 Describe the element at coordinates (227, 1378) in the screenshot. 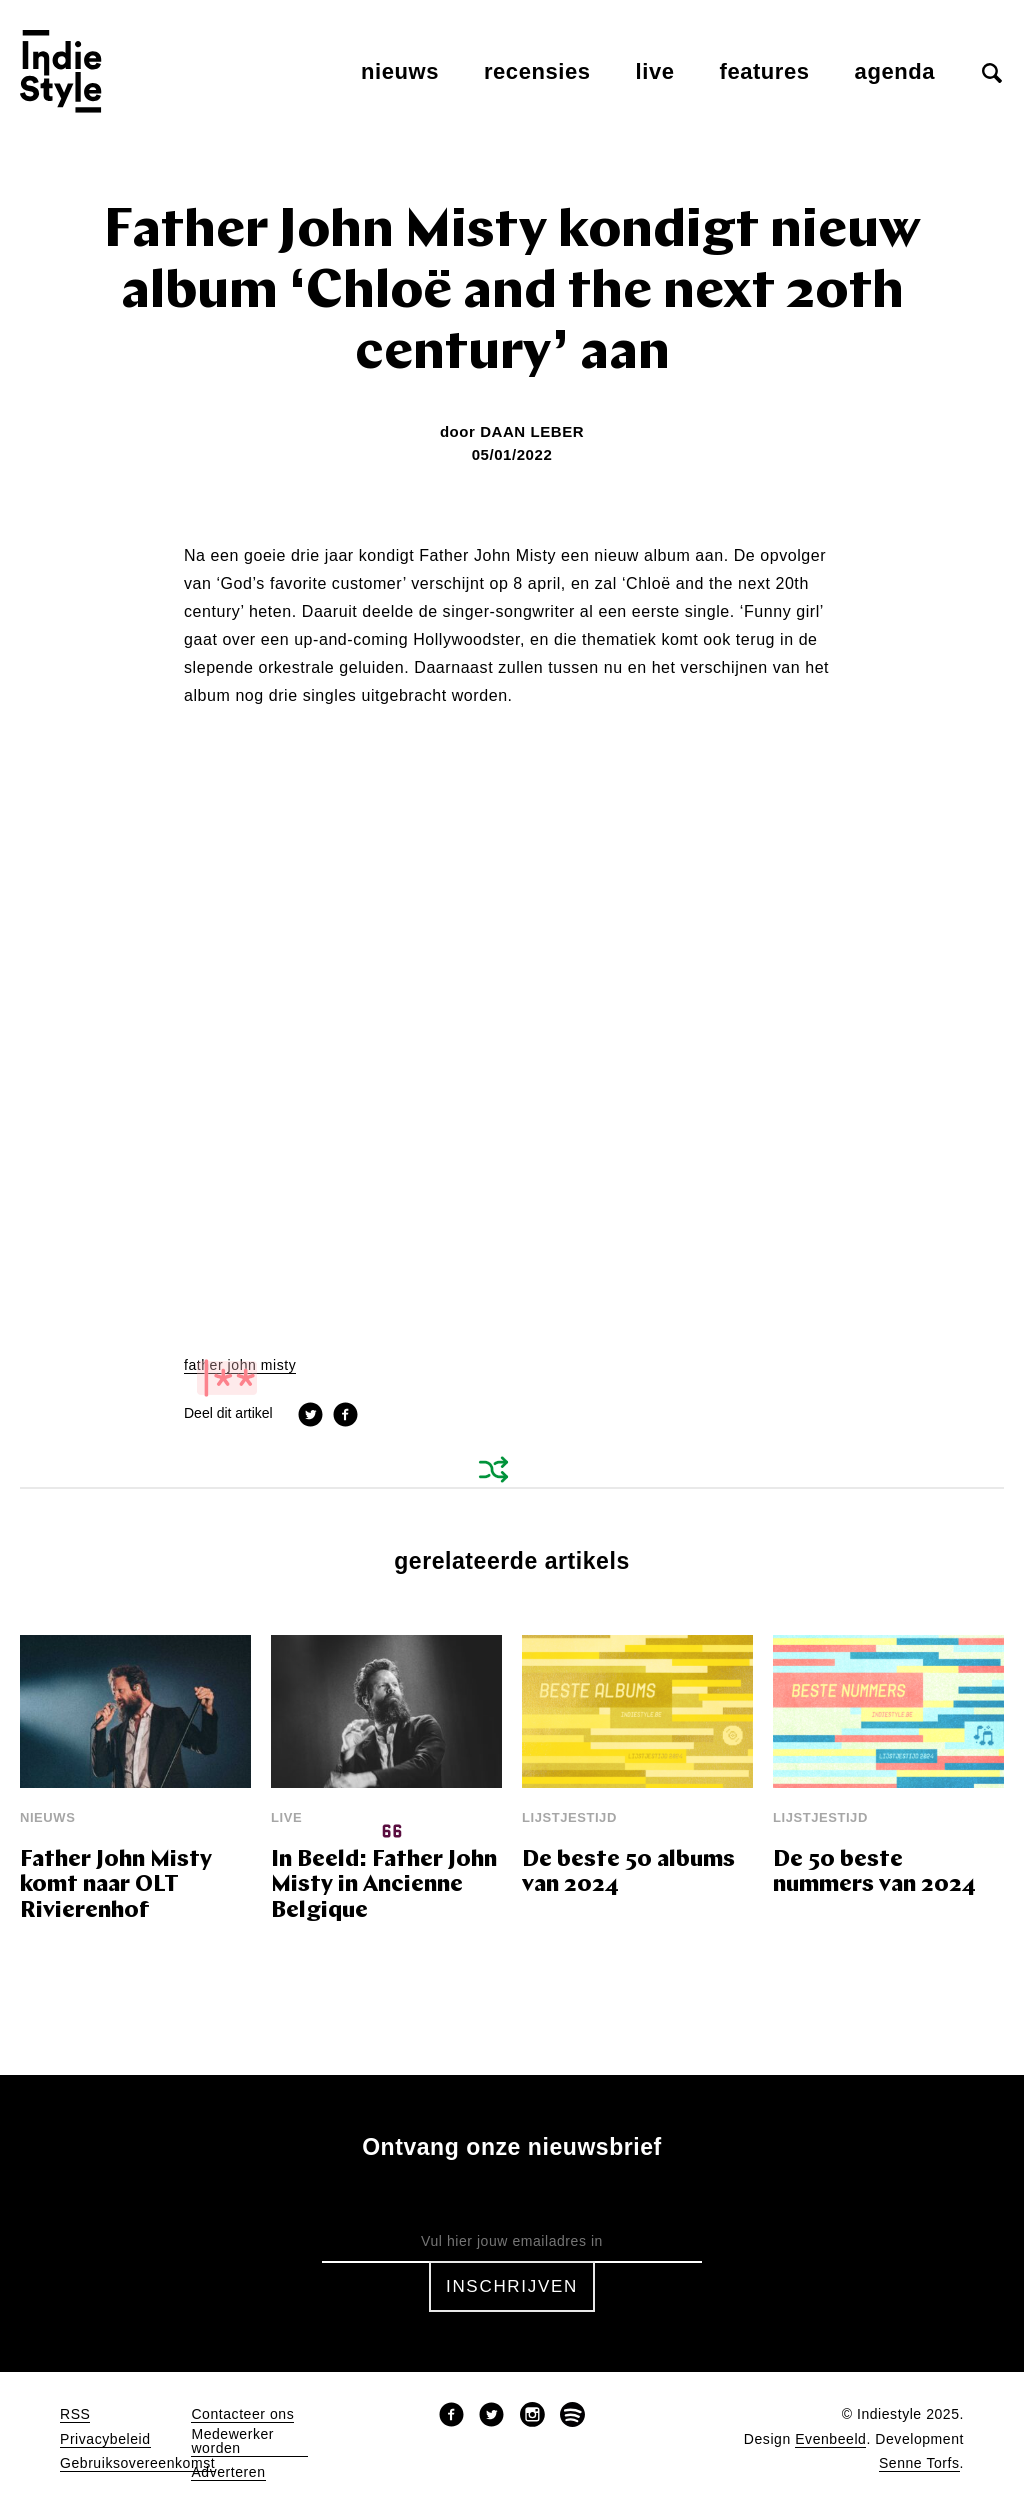

I see `enter or manage your password` at that location.